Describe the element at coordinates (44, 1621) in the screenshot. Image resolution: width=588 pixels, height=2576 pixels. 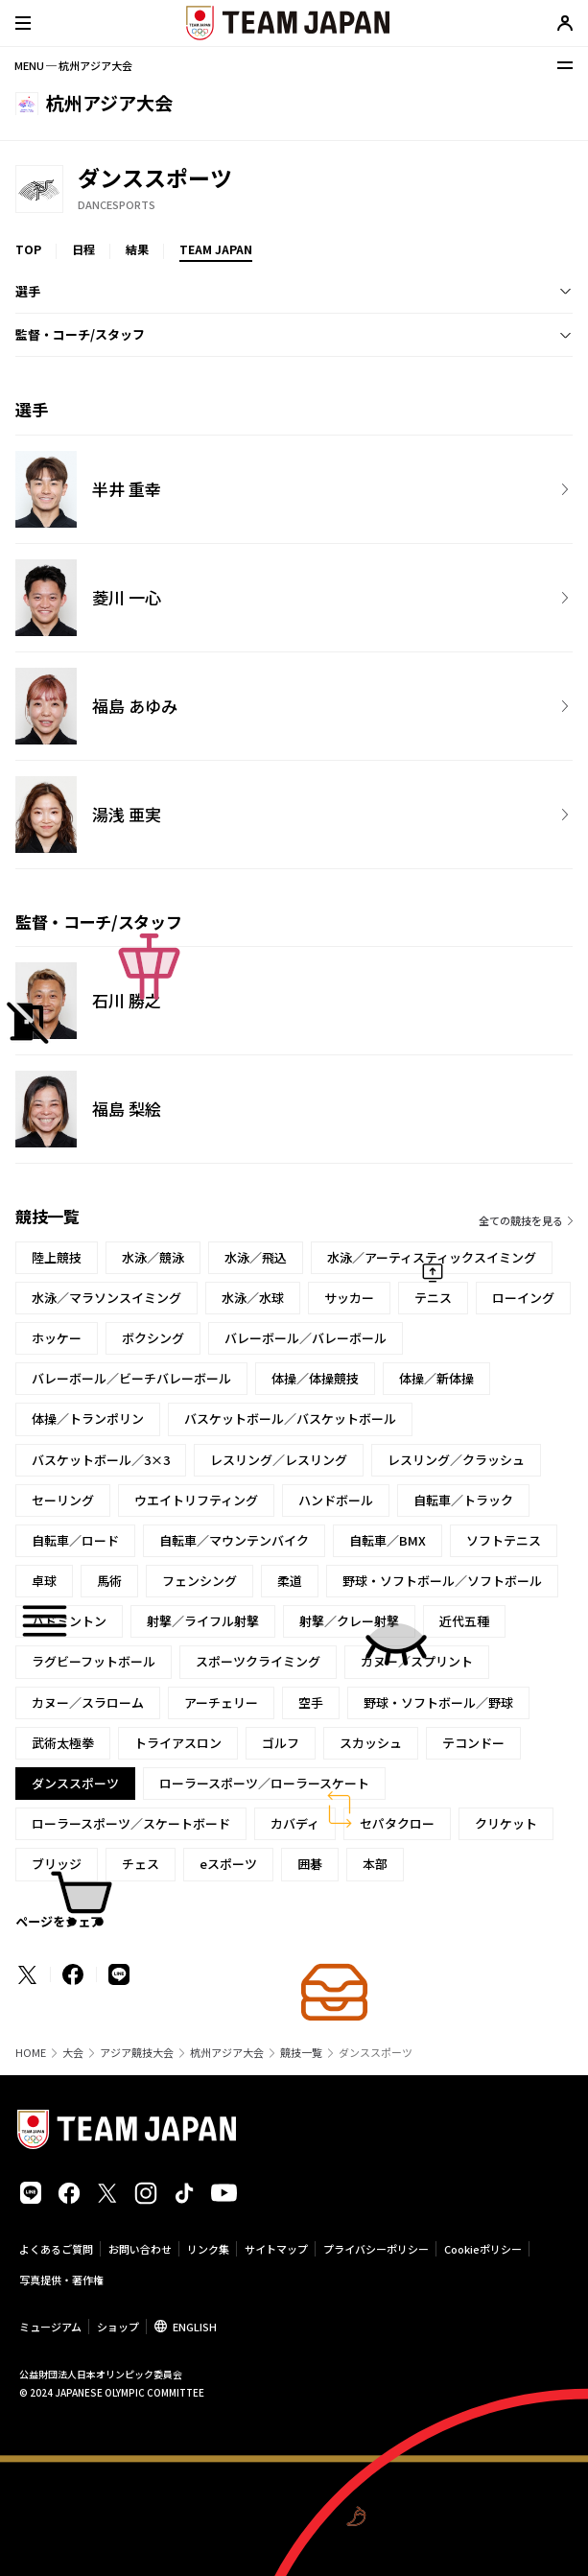
I see `justify text alignment` at that location.